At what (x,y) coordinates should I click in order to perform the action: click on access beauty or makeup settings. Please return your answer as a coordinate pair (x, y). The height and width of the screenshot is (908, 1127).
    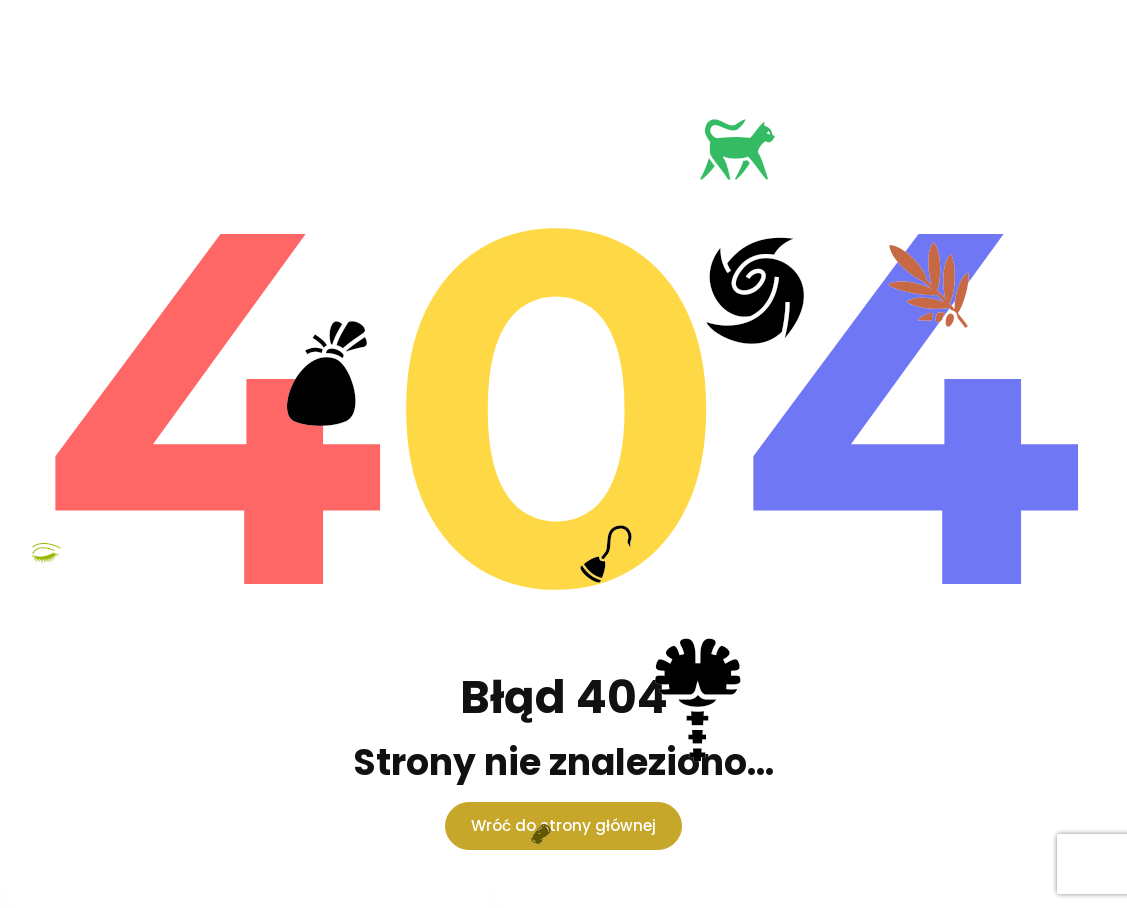
    Looking at the image, I should click on (46, 553).